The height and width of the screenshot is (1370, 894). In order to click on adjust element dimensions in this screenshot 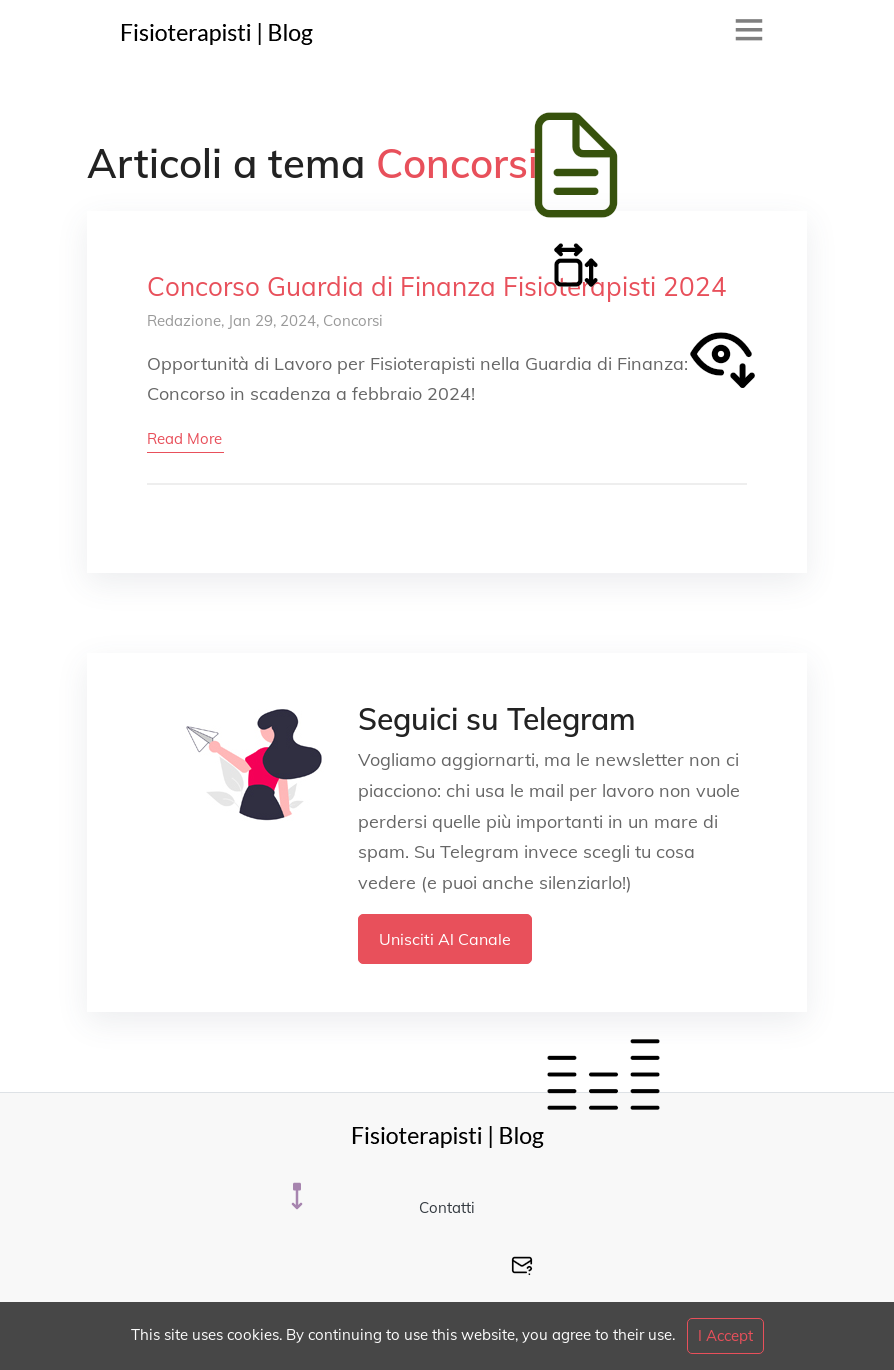, I will do `click(576, 265)`.